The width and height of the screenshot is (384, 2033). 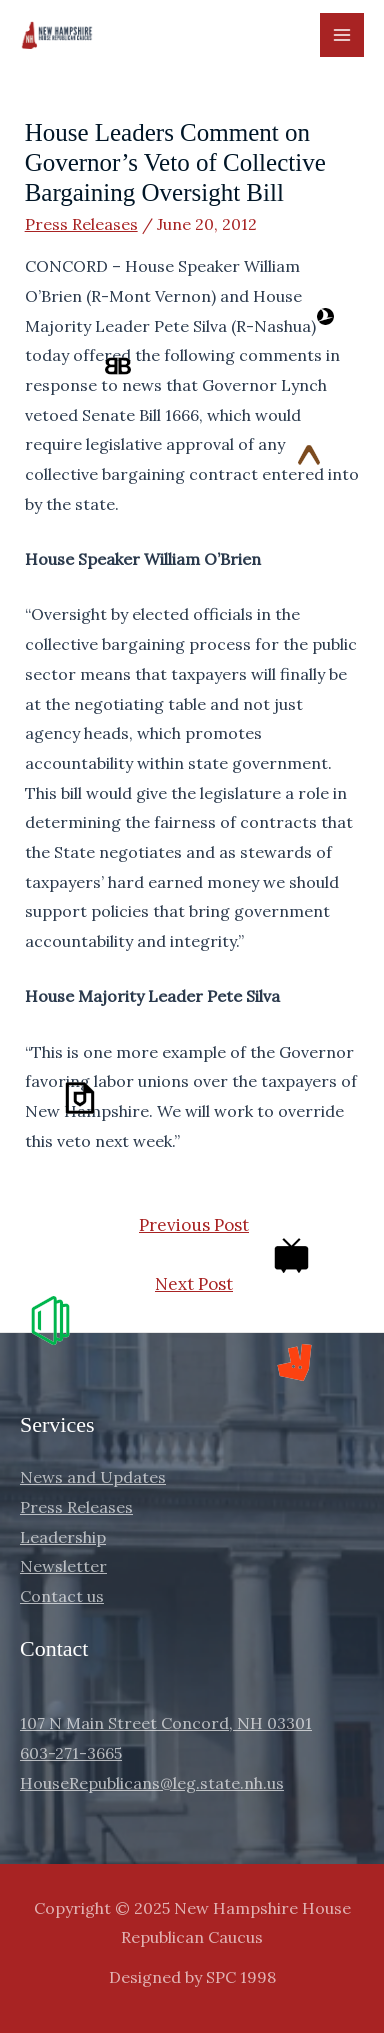 What do you see at coordinates (309, 455) in the screenshot?
I see `expo development platform logo` at bounding box center [309, 455].